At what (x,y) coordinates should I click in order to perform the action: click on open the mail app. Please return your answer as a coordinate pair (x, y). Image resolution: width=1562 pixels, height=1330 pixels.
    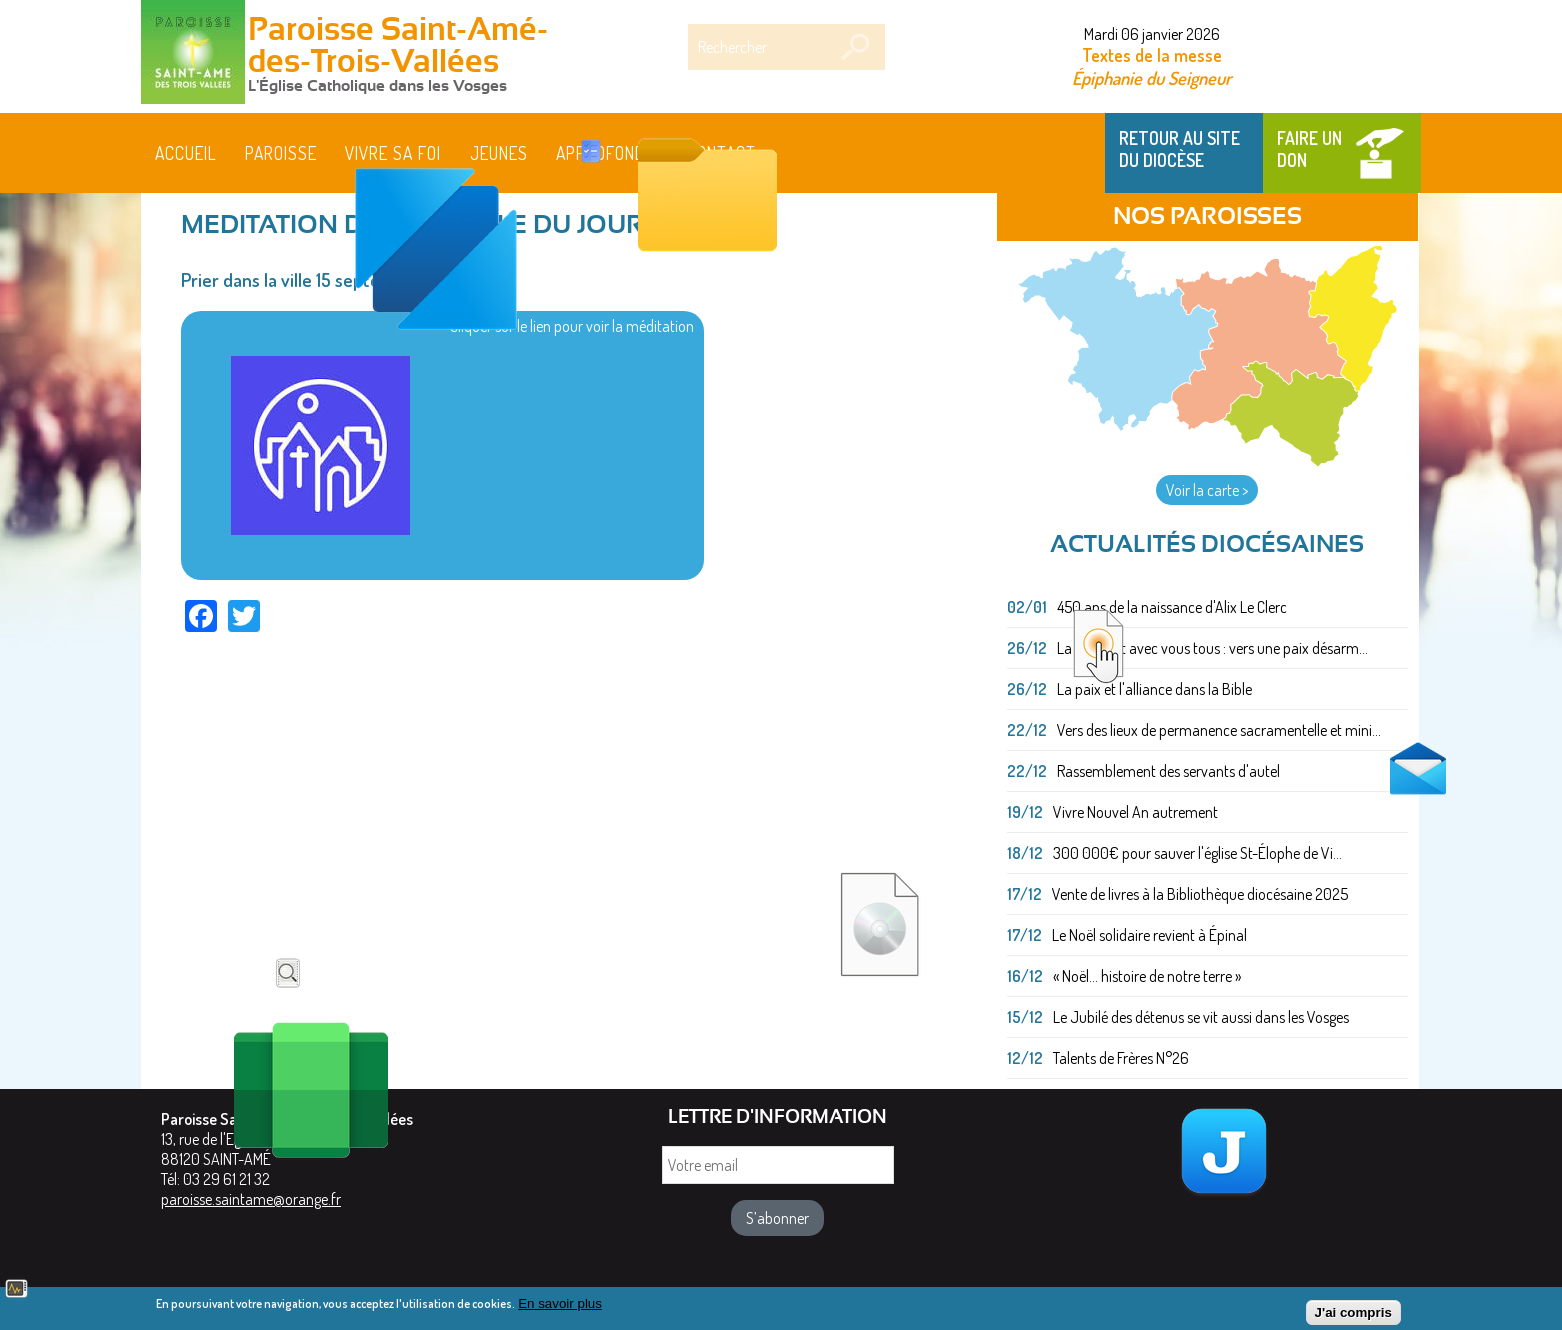
    Looking at the image, I should click on (1418, 770).